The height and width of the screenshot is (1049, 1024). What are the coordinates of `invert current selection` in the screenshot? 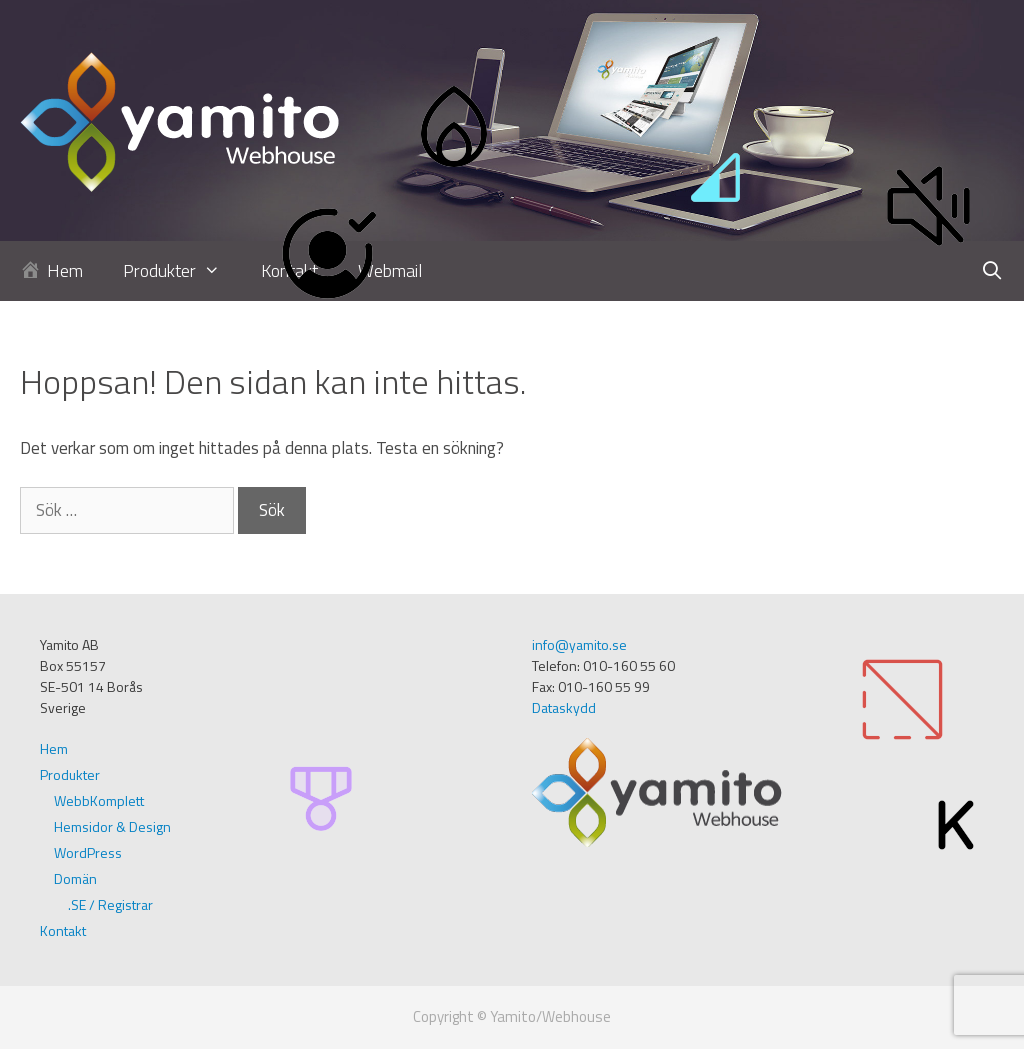 It's located at (902, 699).